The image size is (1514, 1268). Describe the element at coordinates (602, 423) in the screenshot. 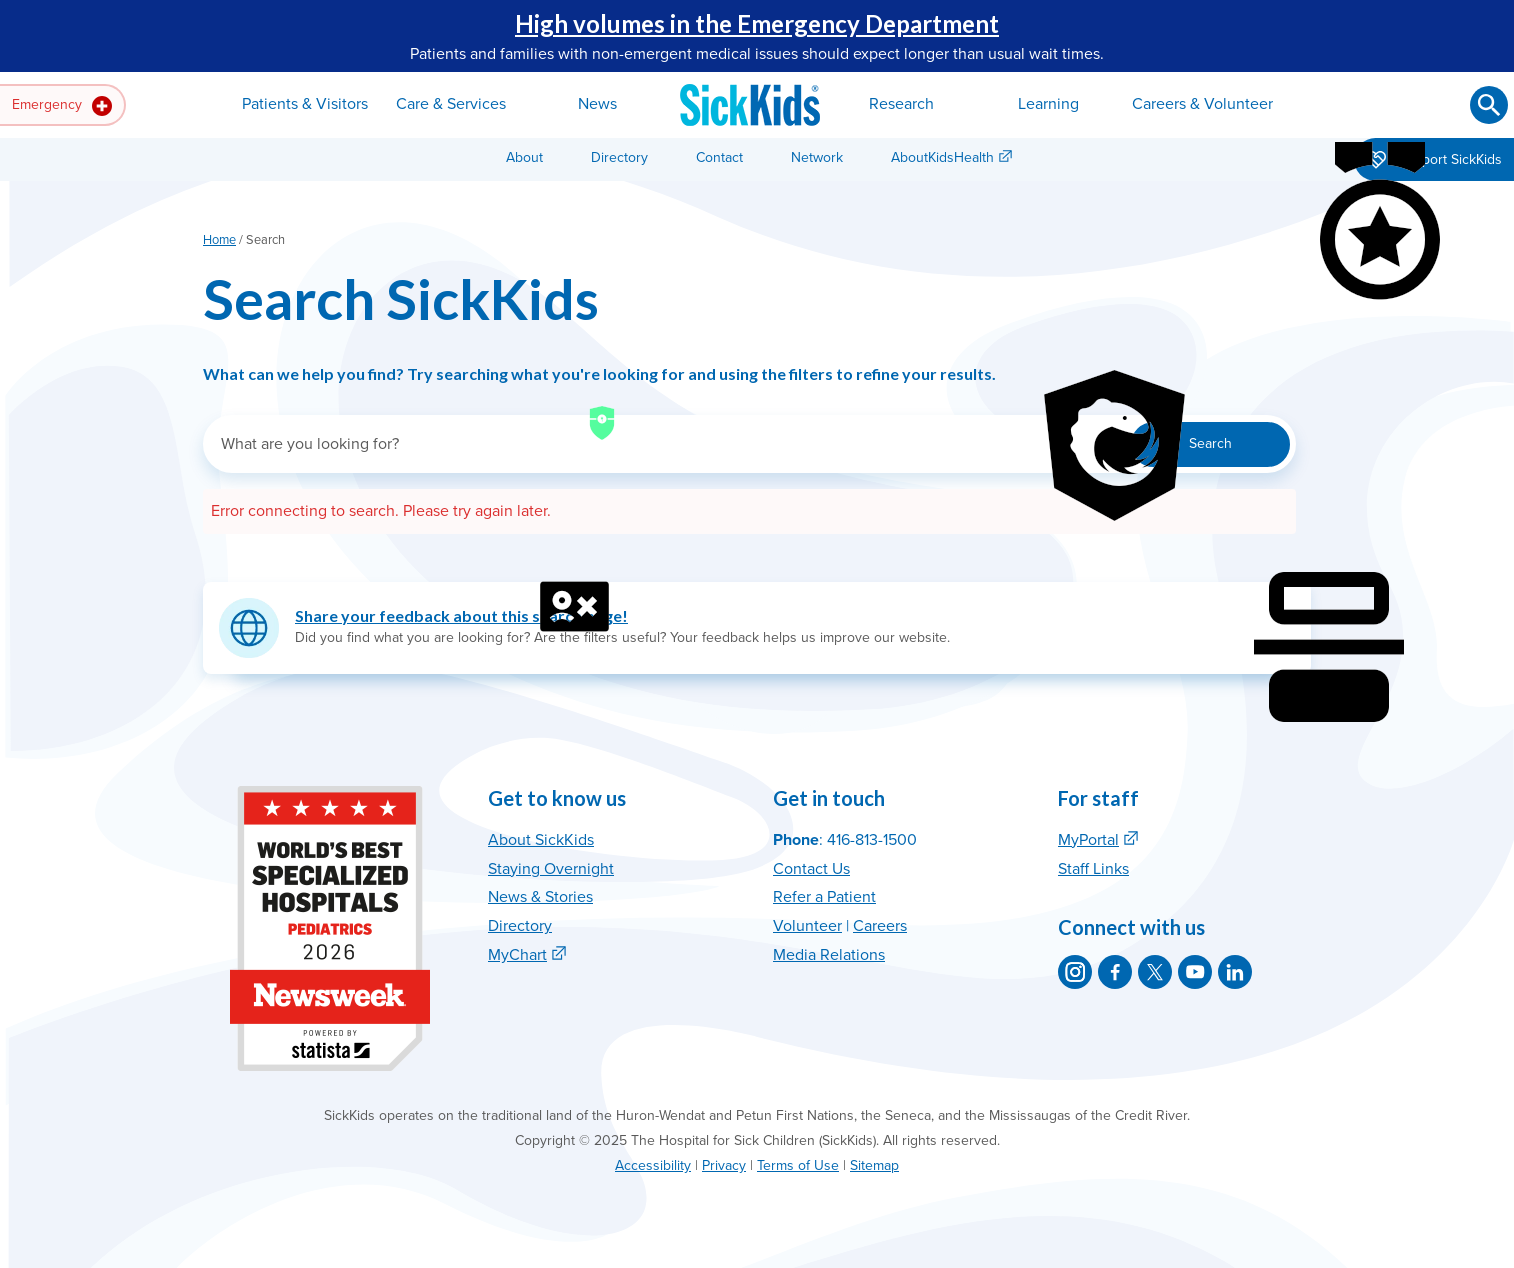

I see `spring security framework logo` at that location.